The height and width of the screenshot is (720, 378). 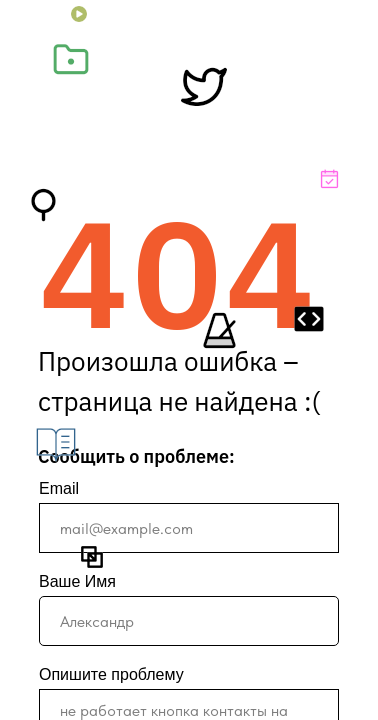 What do you see at coordinates (79, 14) in the screenshot?
I see `play media or video content` at bounding box center [79, 14].